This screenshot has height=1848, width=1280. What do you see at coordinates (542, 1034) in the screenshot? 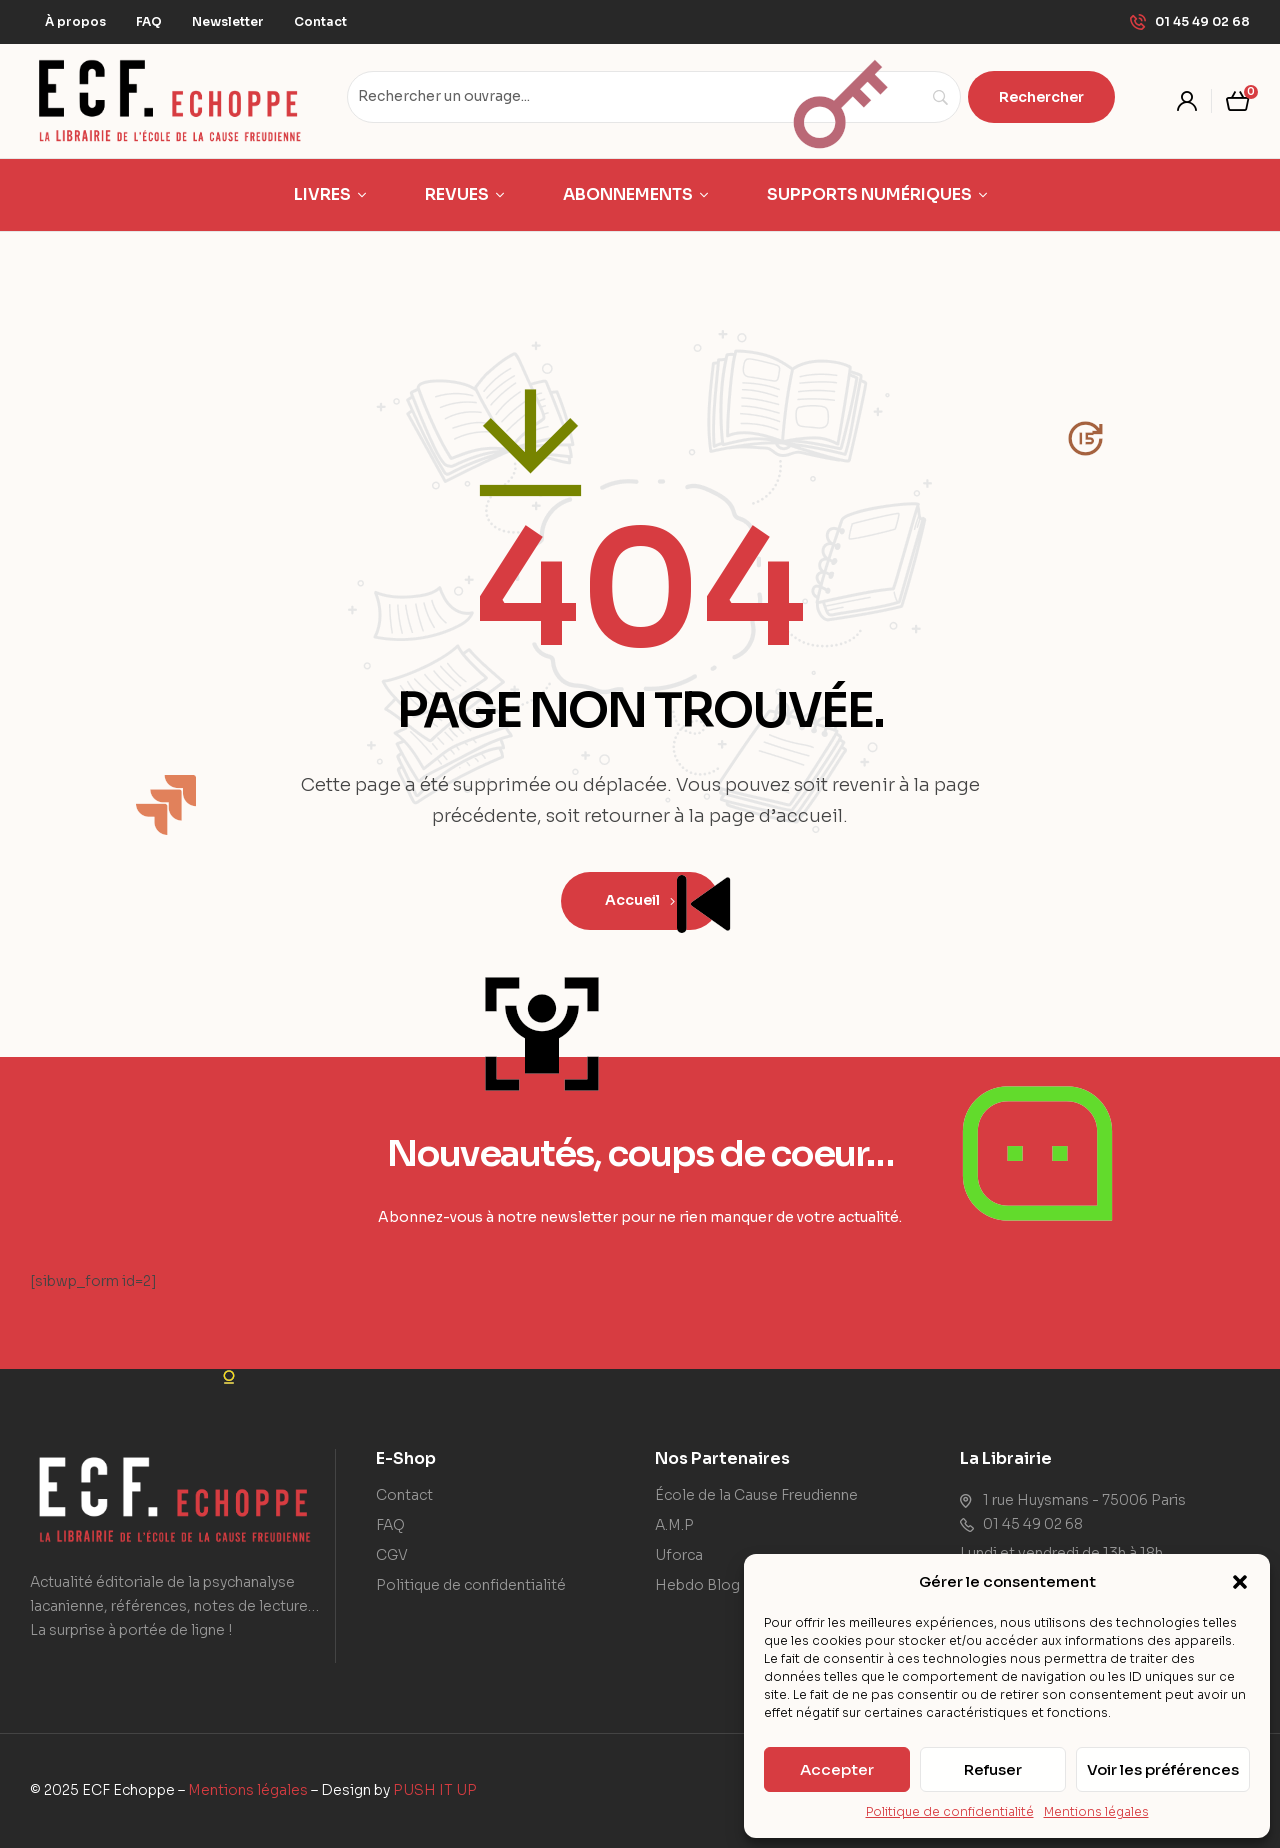
I see `scan or verify body biometrics` at bounding box center [542, 1034].